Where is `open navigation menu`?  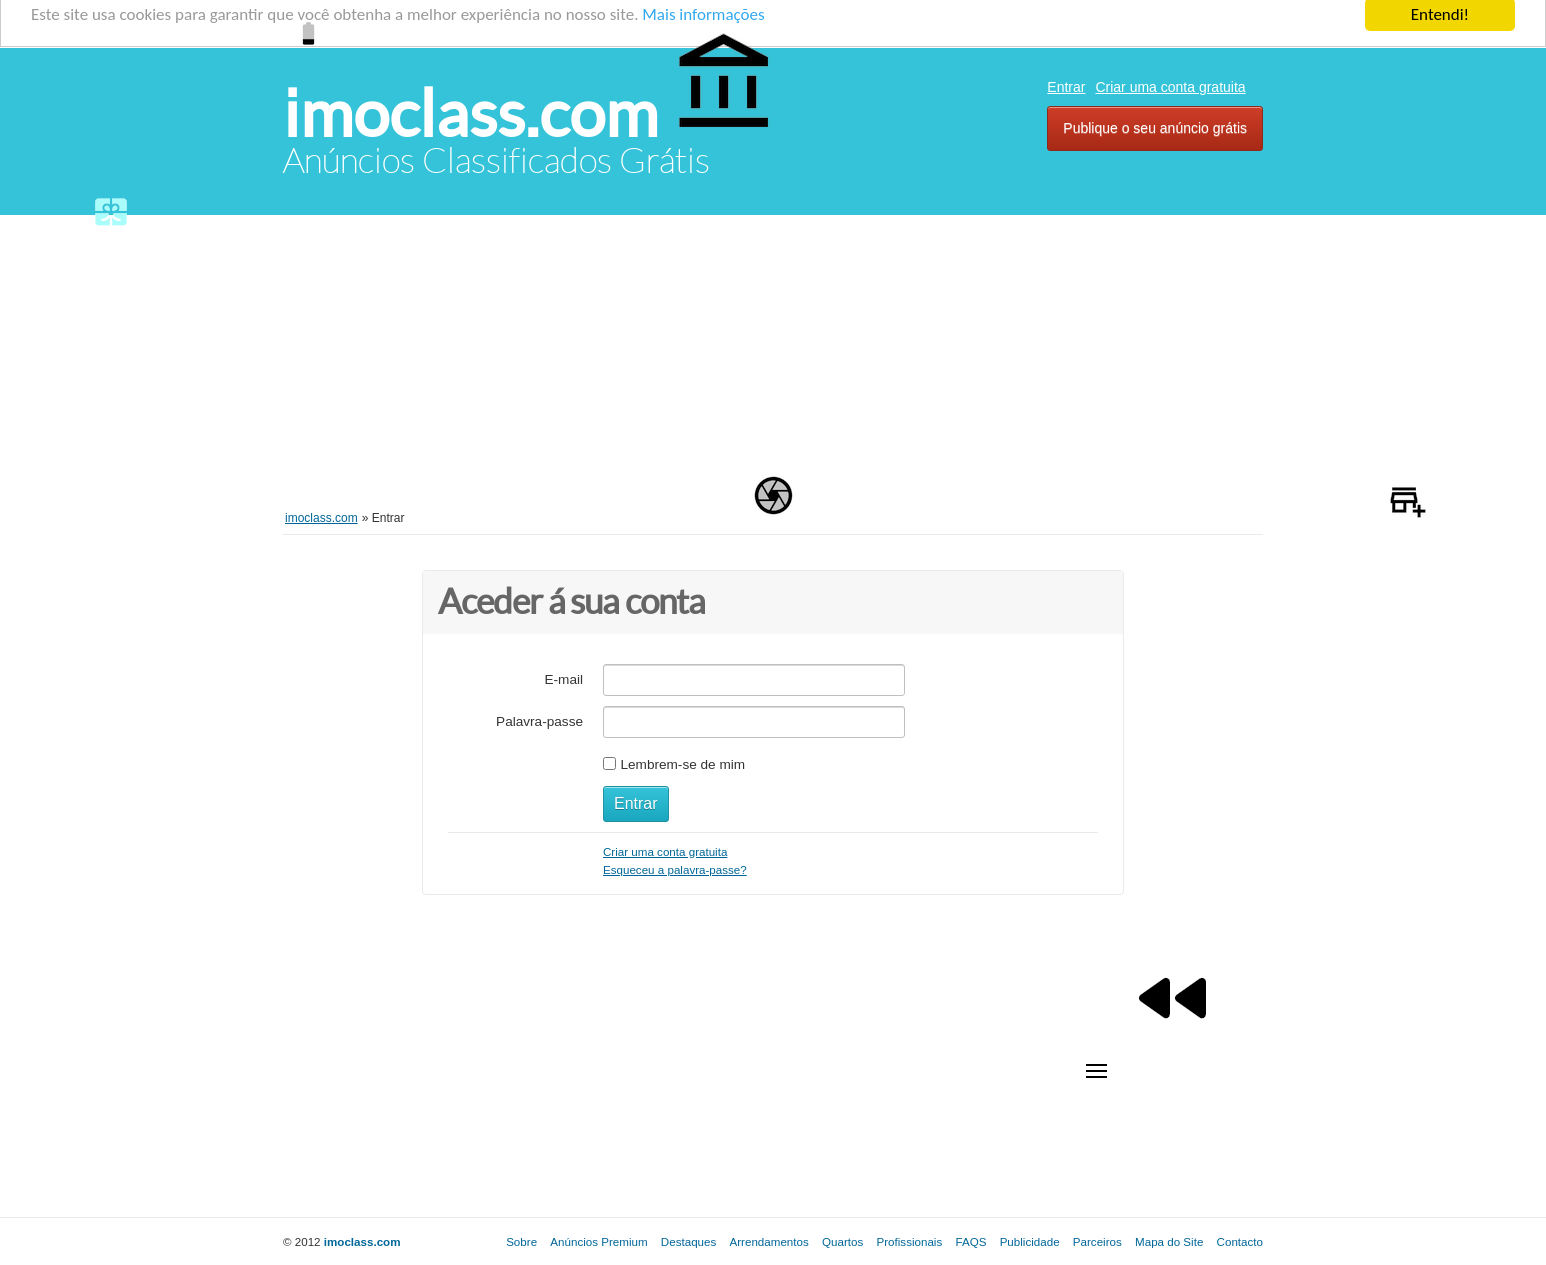
open navigation menu is located at coordinates (1097, 1071).